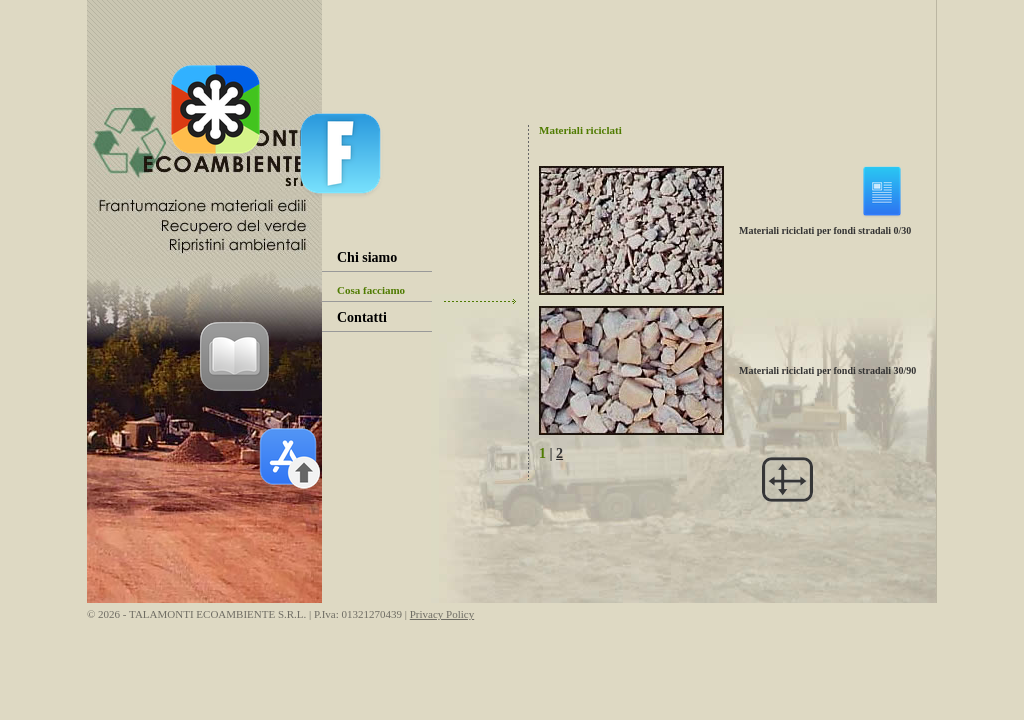 This screenshot has width=1024, height=720. Describe the element at coordinates (288, 457) in the screenshot. I see `check for available software updates` at that location.